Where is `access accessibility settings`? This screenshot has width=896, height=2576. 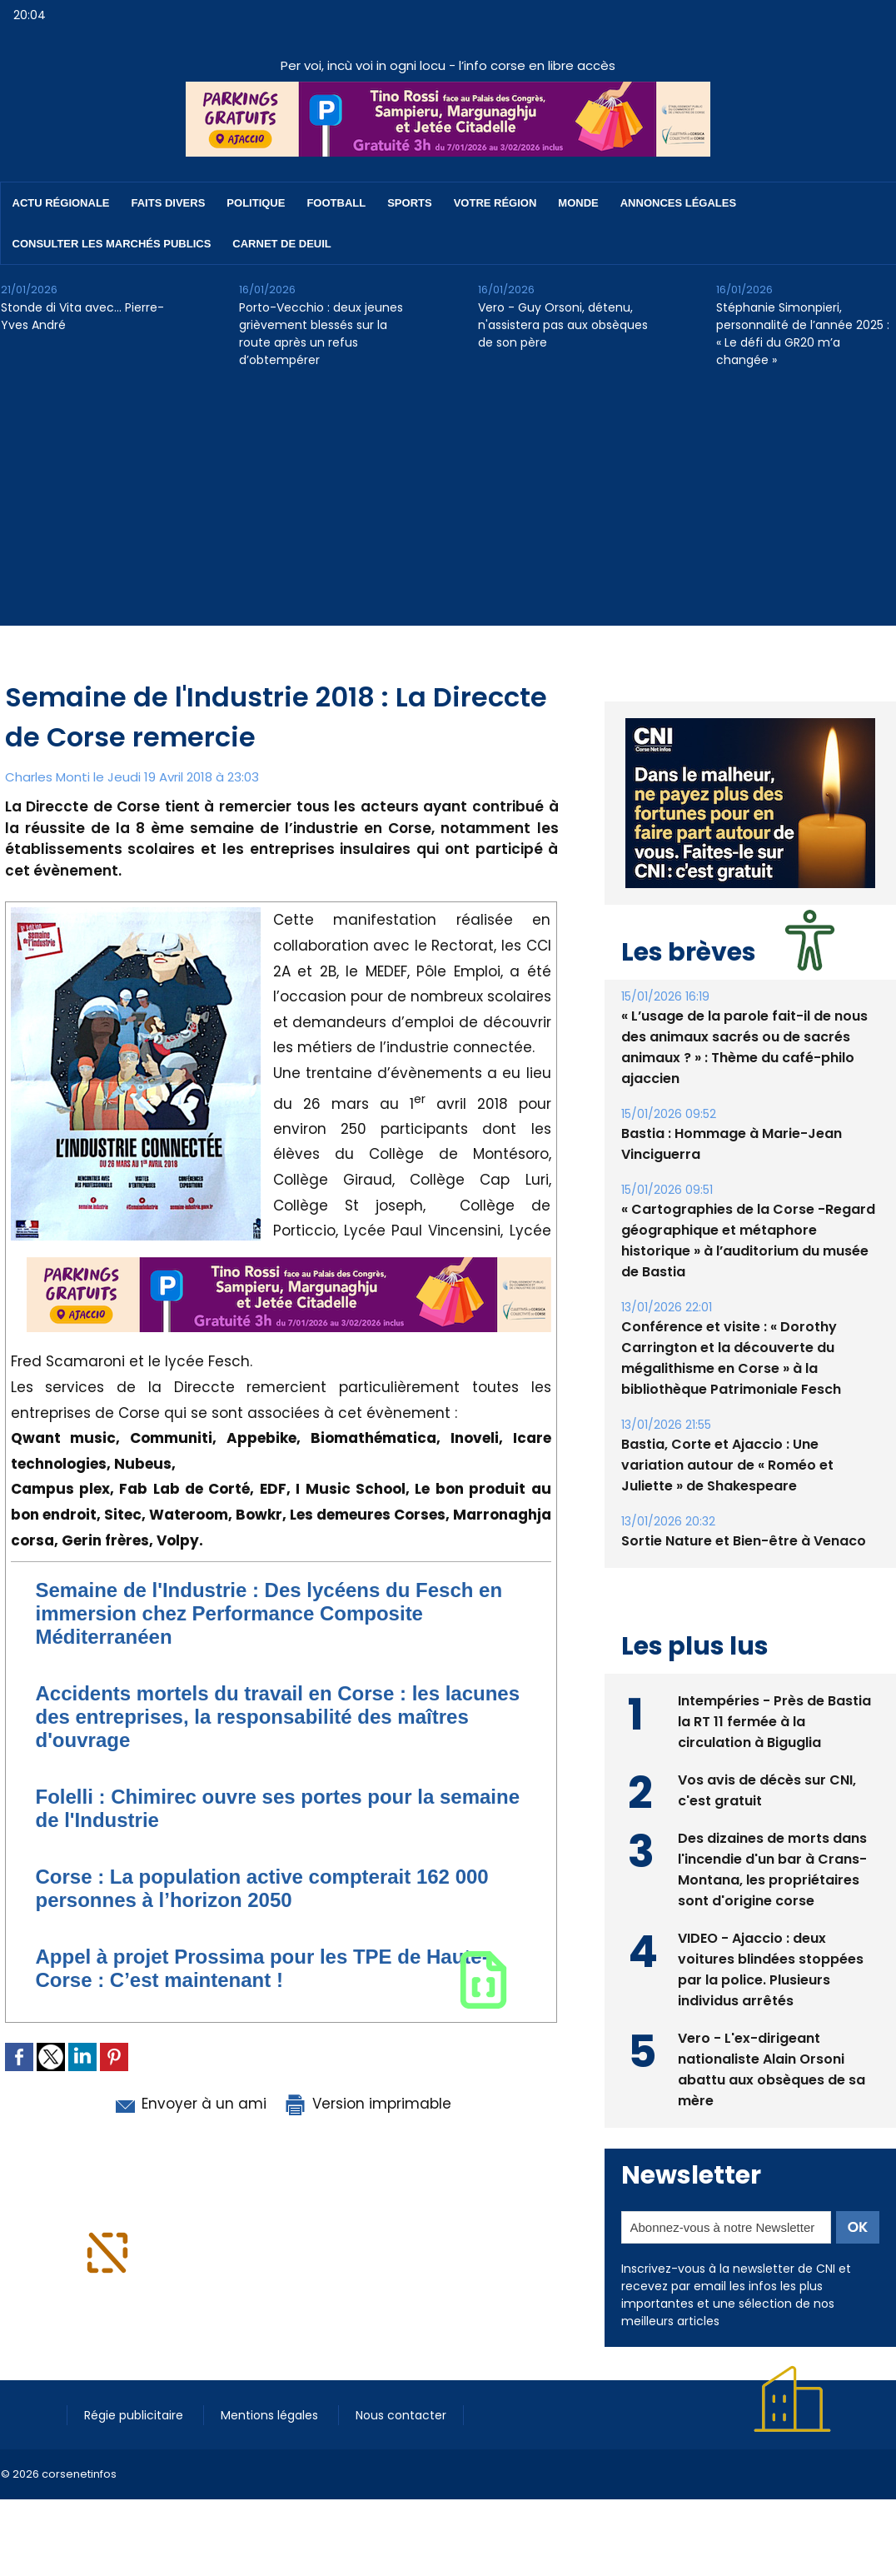
access accessibility settings is located at coordinates (809, 940).